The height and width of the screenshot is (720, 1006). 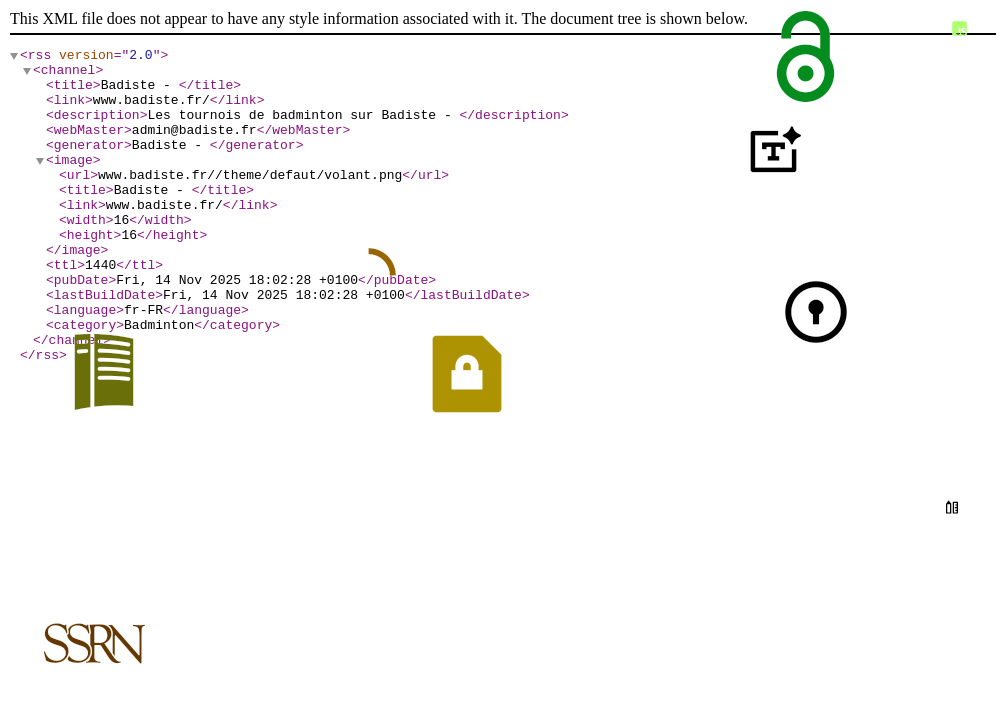 What do you see at coordinates (467, 374) in the screenshot?
I see `access a password-protected file` at bounding box center [467, 374].